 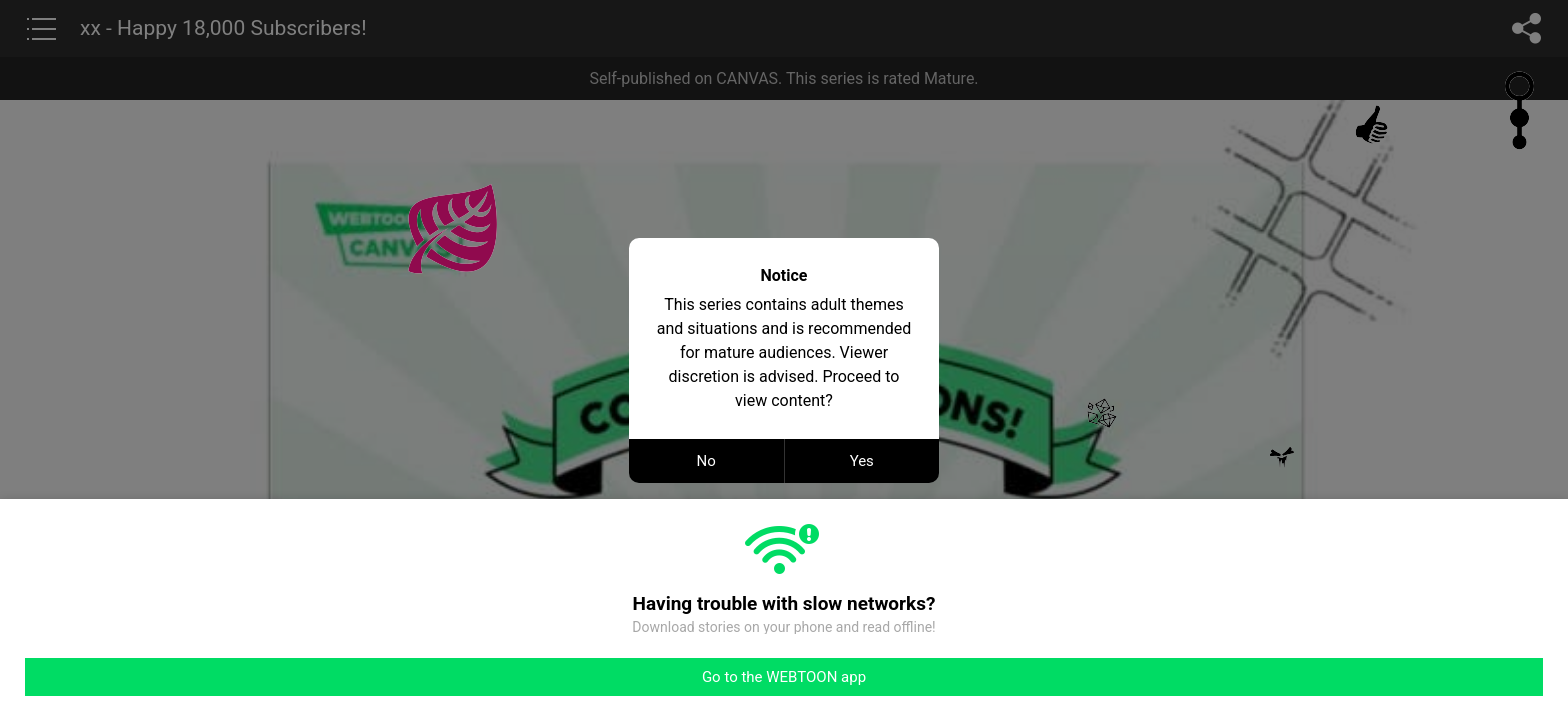 What do you see at coordinates (1102, 413) in the screenshot?
I see `view your gem balance or currency` at bounding box center [1102, 413].